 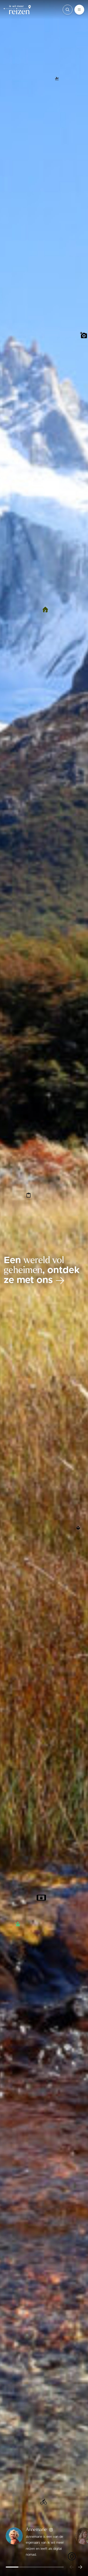 What do you see at coordinates (44, 2502) in the screenshot?
I see `get cycling directions` at bounding box center [44, 2502].